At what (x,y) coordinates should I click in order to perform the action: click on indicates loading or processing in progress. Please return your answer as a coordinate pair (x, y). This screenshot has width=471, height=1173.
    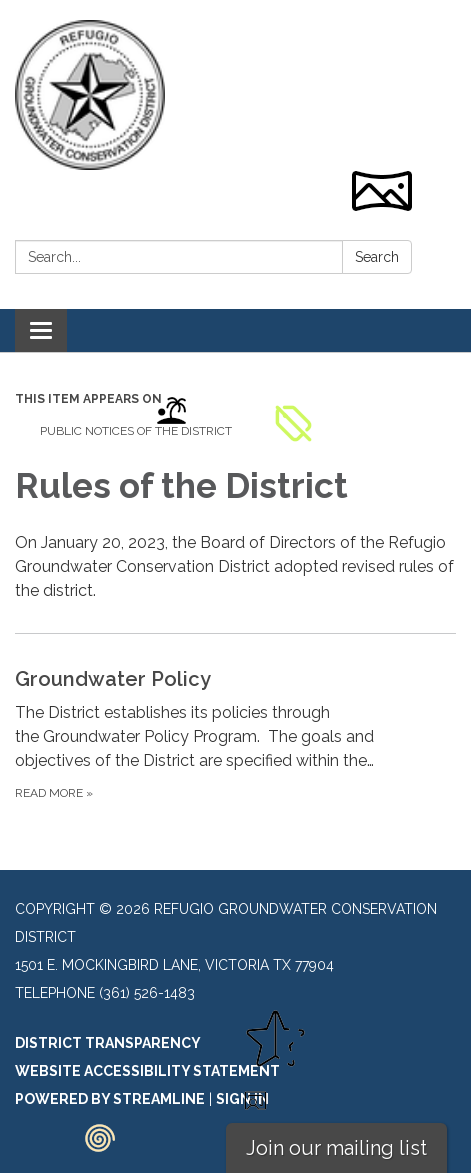
    Looking at the image, I should click on (98, 1137).